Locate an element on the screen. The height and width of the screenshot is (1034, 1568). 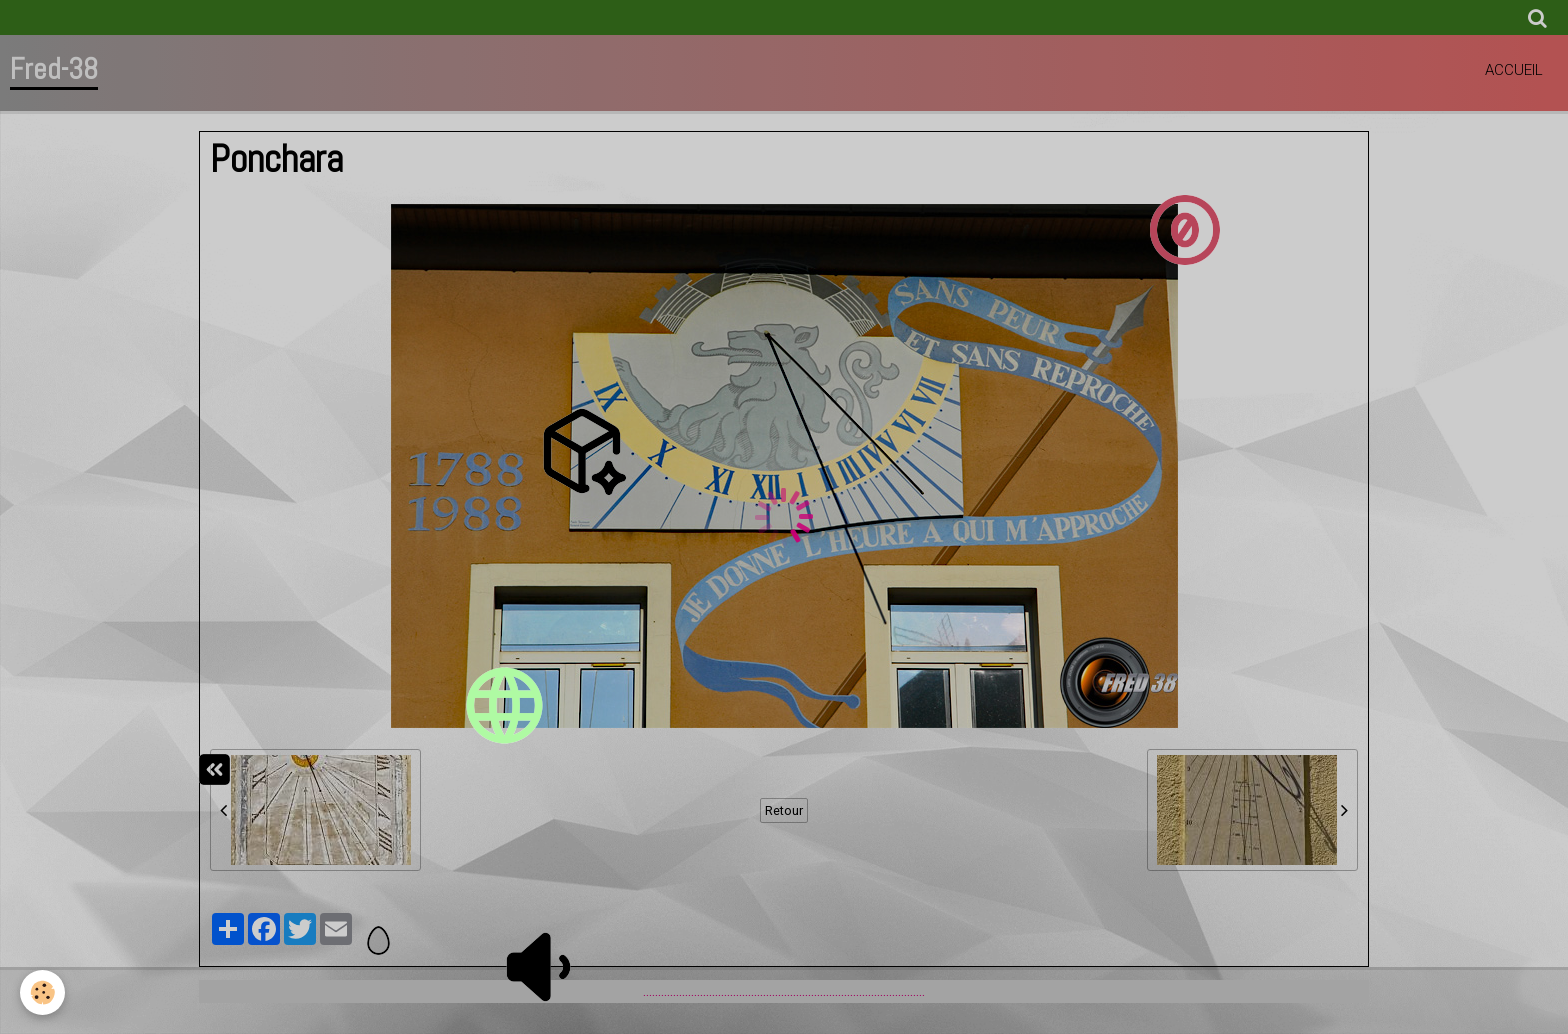
indicates content is public domain (CC0 license) is located at coordinates (1185, 230).